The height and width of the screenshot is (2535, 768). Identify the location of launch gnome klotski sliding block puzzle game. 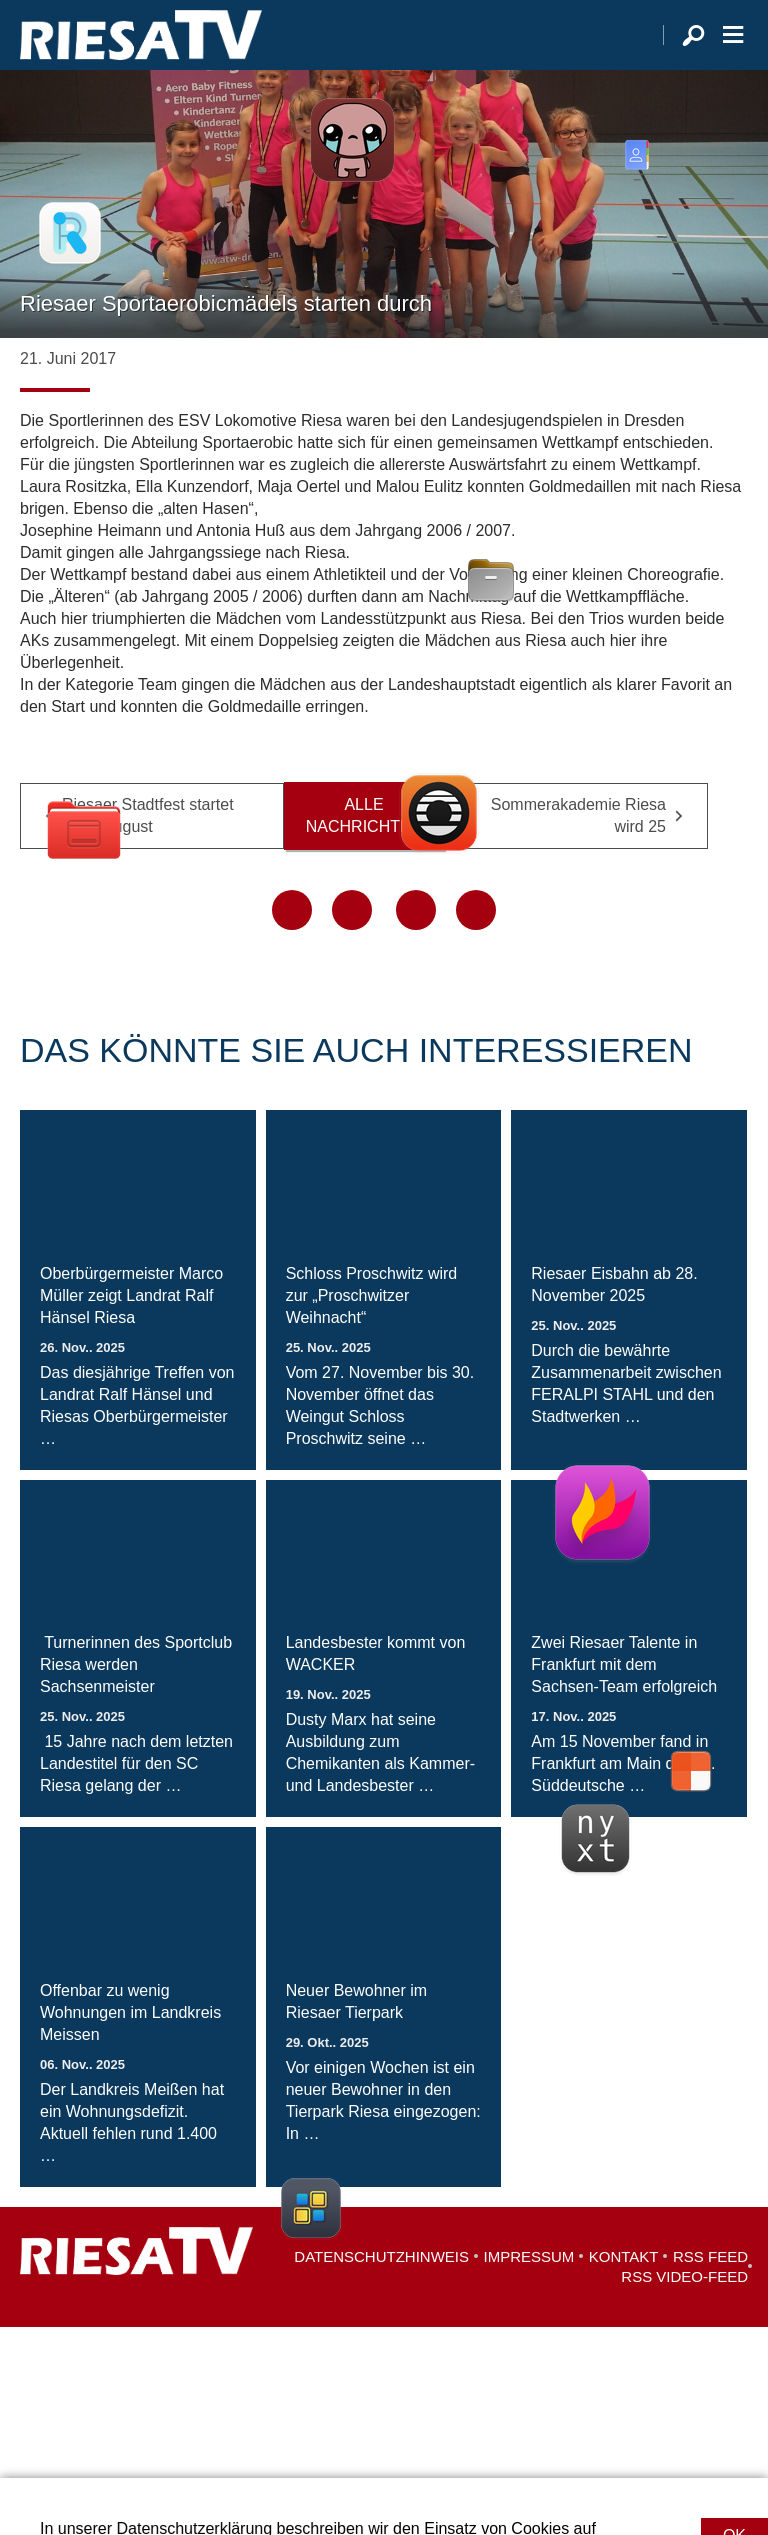
(311, 2208).